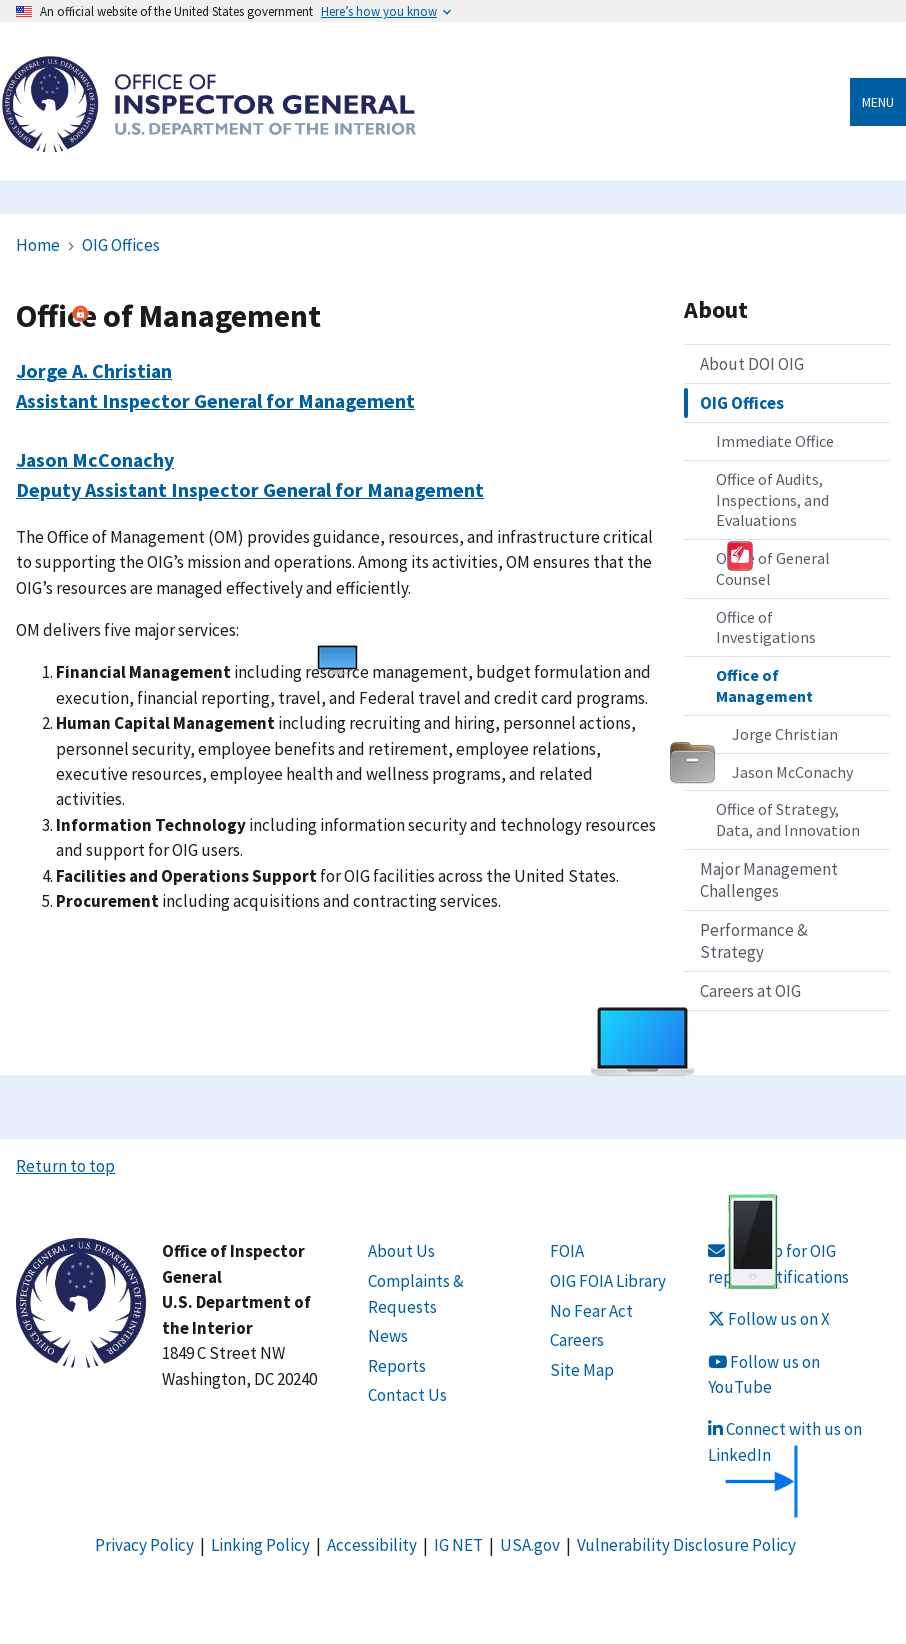 This screenshot has width=906, height=1644. I want to click on brightness settings are locked, so click(80, 313).